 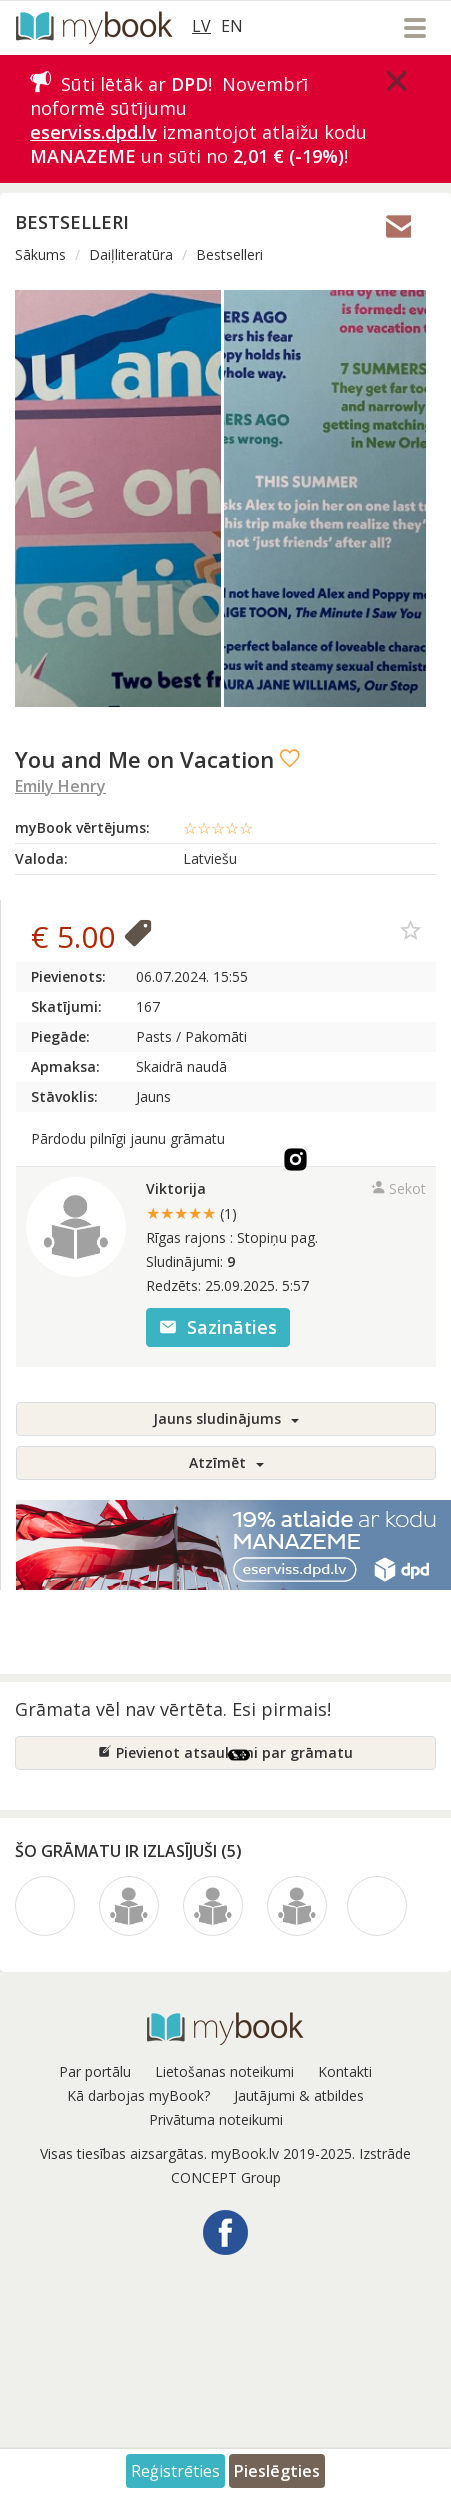 I want to click on open instagram app, so click(x=295, y=1159).